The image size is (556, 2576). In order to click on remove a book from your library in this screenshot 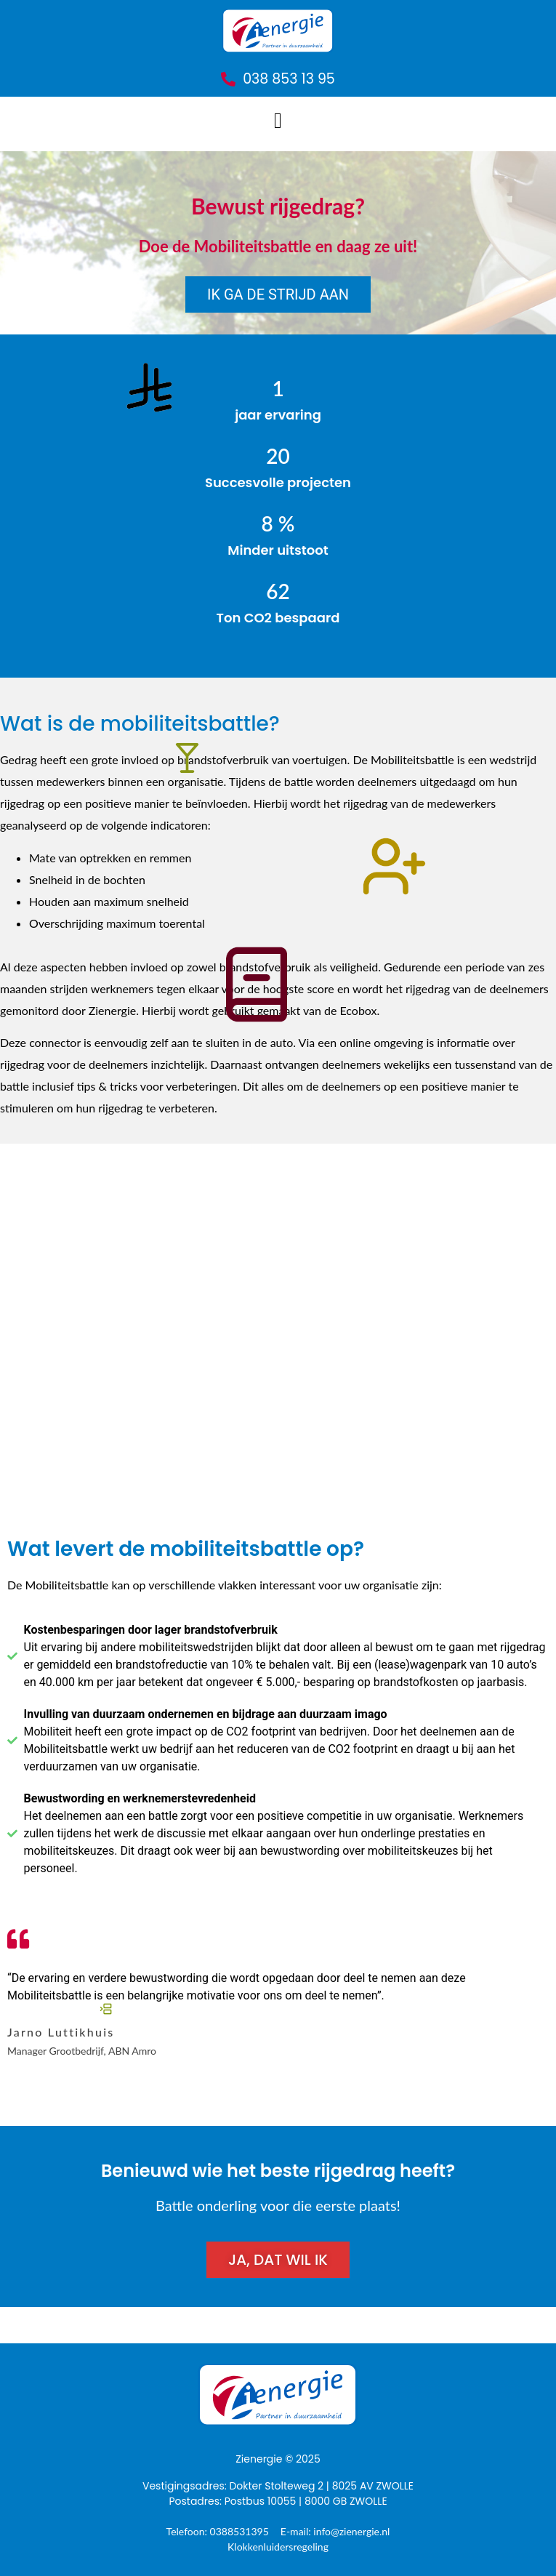, I will do `click(257, 984)`.